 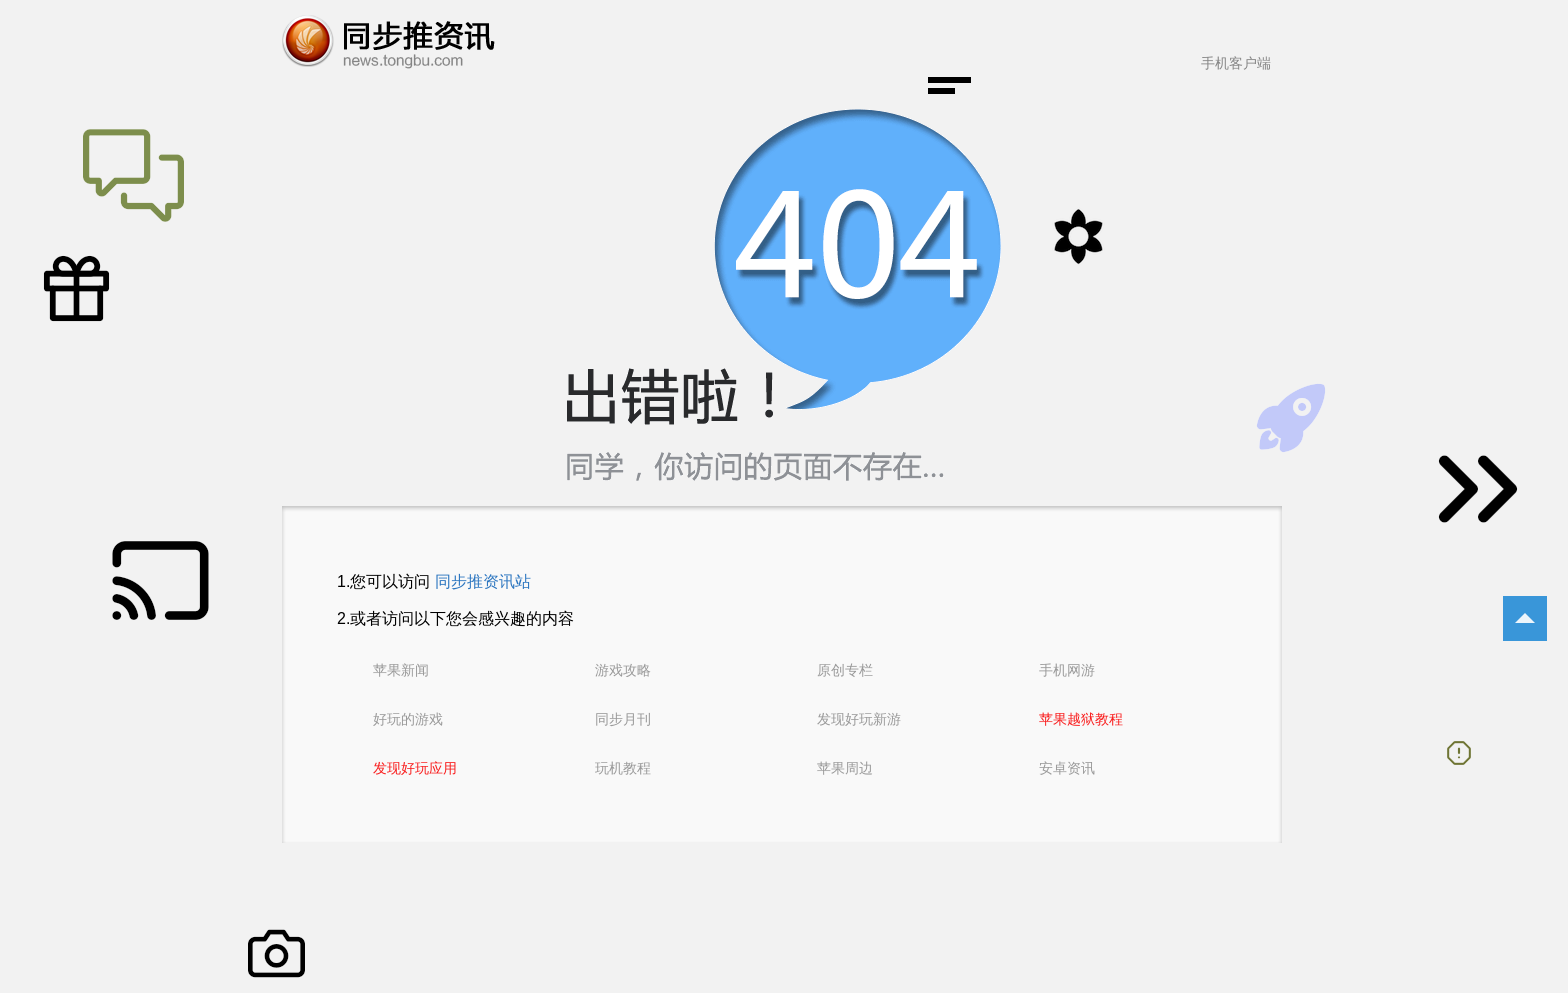 I want to click on take a photo, so click(x=276, y=953).